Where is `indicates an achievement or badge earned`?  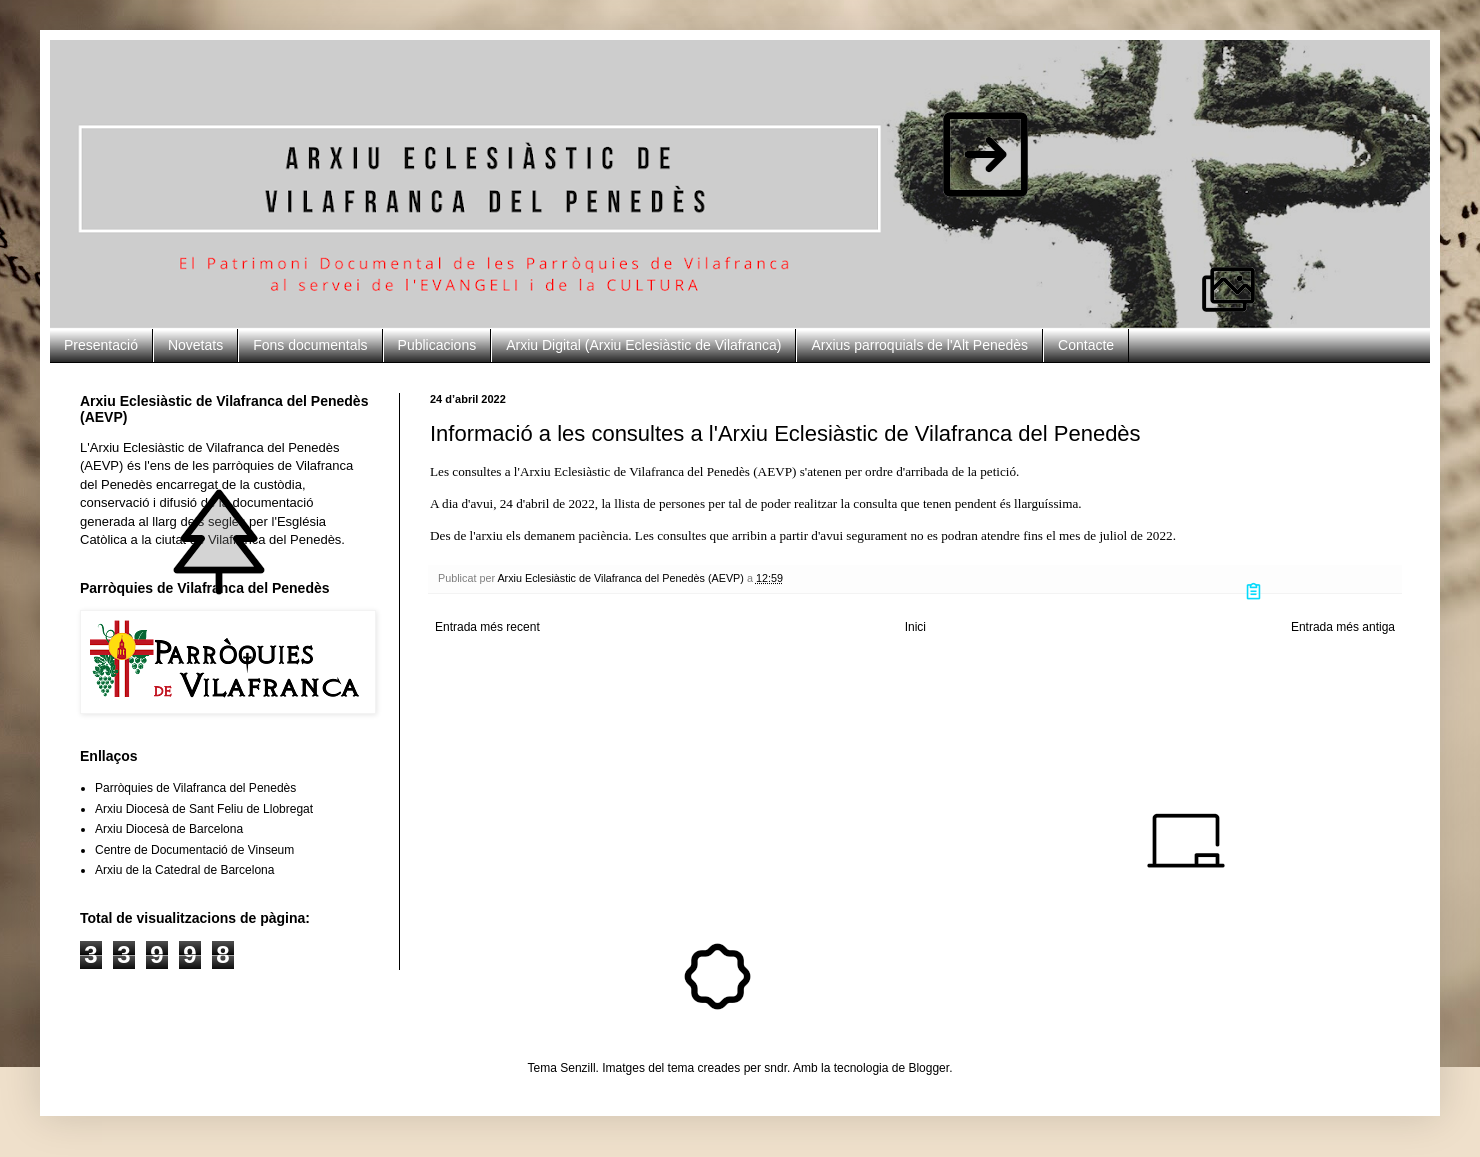
indicates an achievement or badge earned is located at coordinates (717, 976).